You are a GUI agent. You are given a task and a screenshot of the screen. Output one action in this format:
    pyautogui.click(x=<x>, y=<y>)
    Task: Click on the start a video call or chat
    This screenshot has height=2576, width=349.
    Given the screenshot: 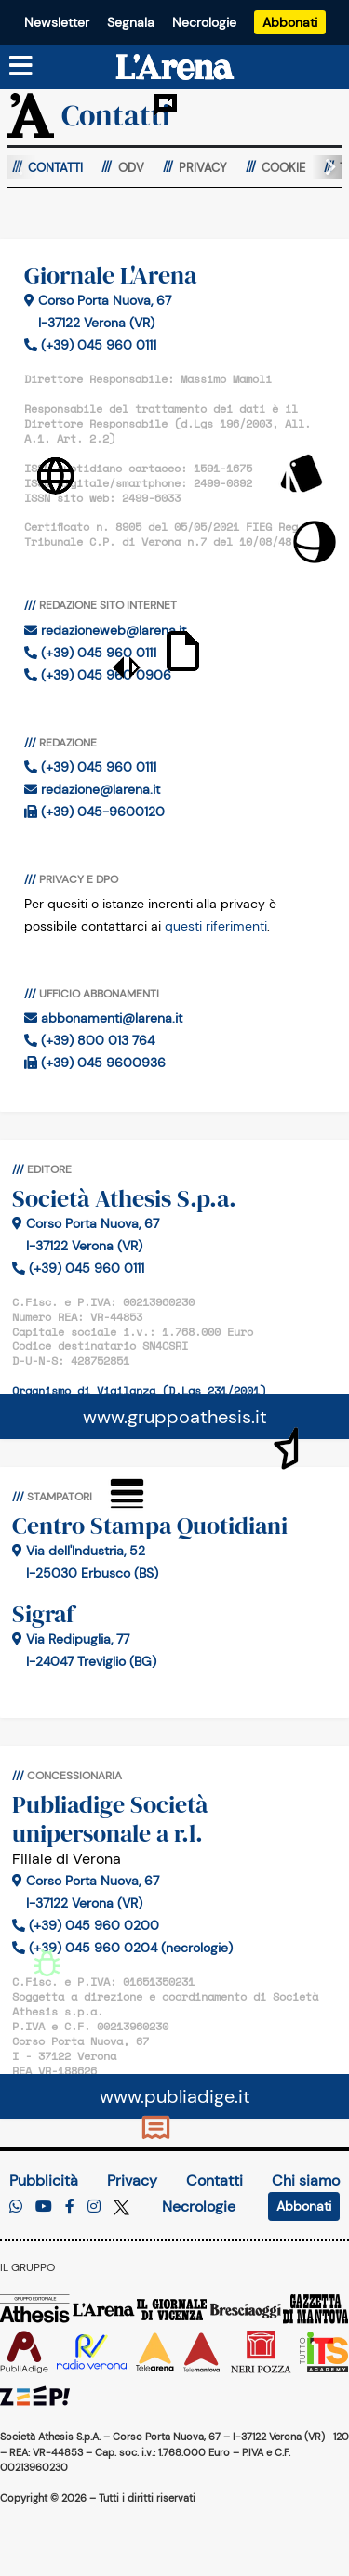 What is the action you would take?
    pyautogui.click(x=166, y=105)
    